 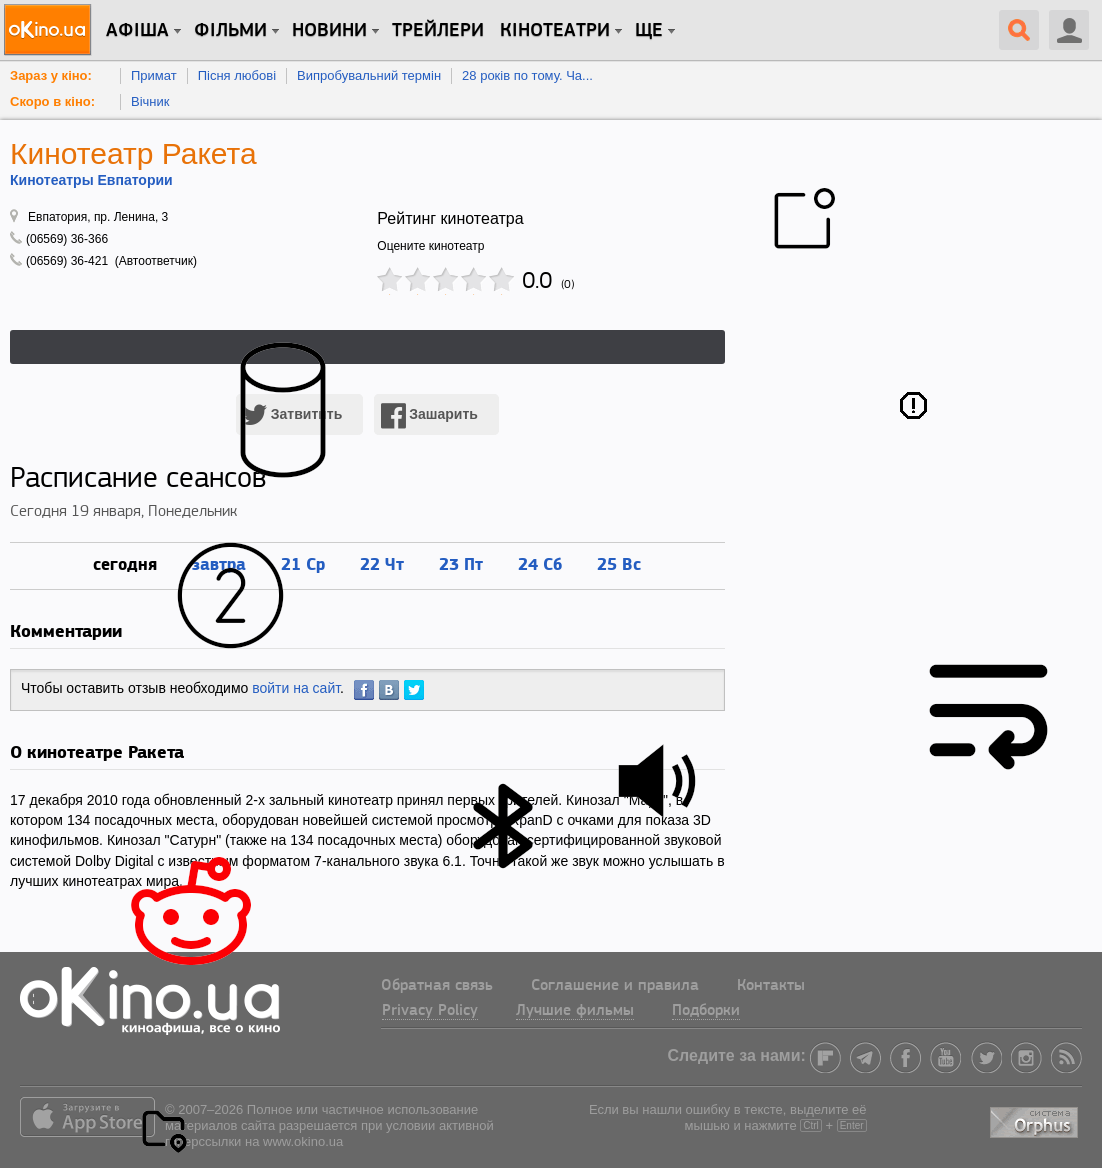 I want to click on view notifications, so click(x=803, y=219).